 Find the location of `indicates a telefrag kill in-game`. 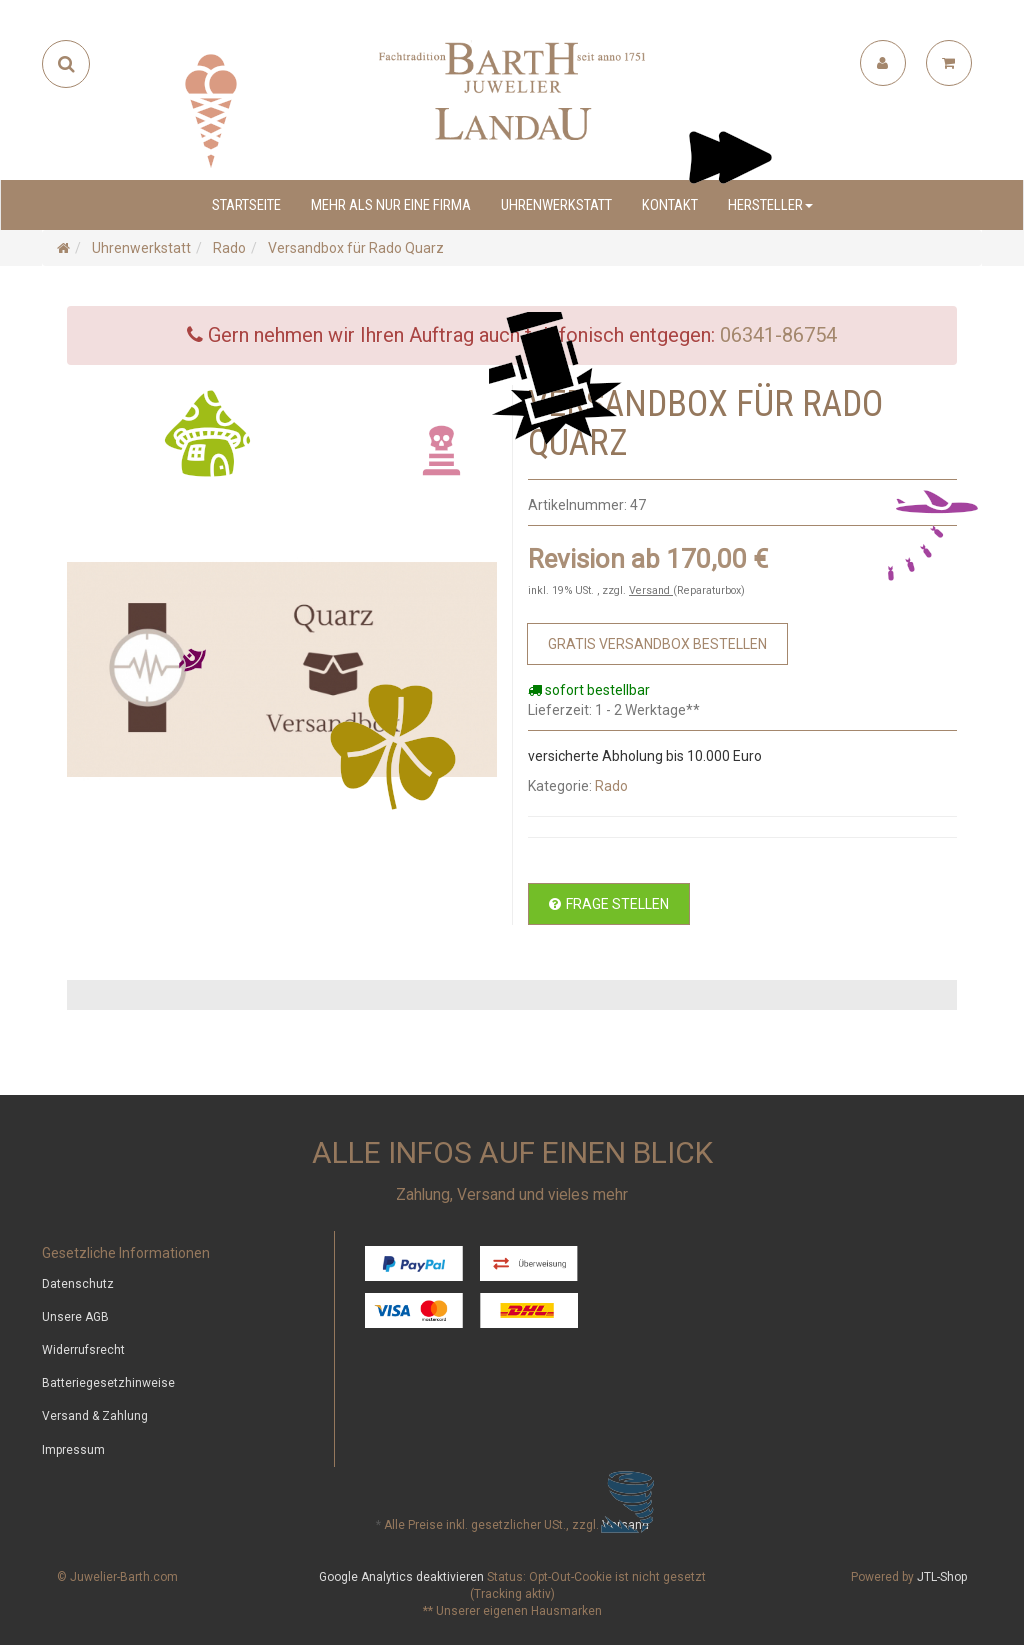

indicates a telefrag kill in-game is located at coordinates (441, 450).